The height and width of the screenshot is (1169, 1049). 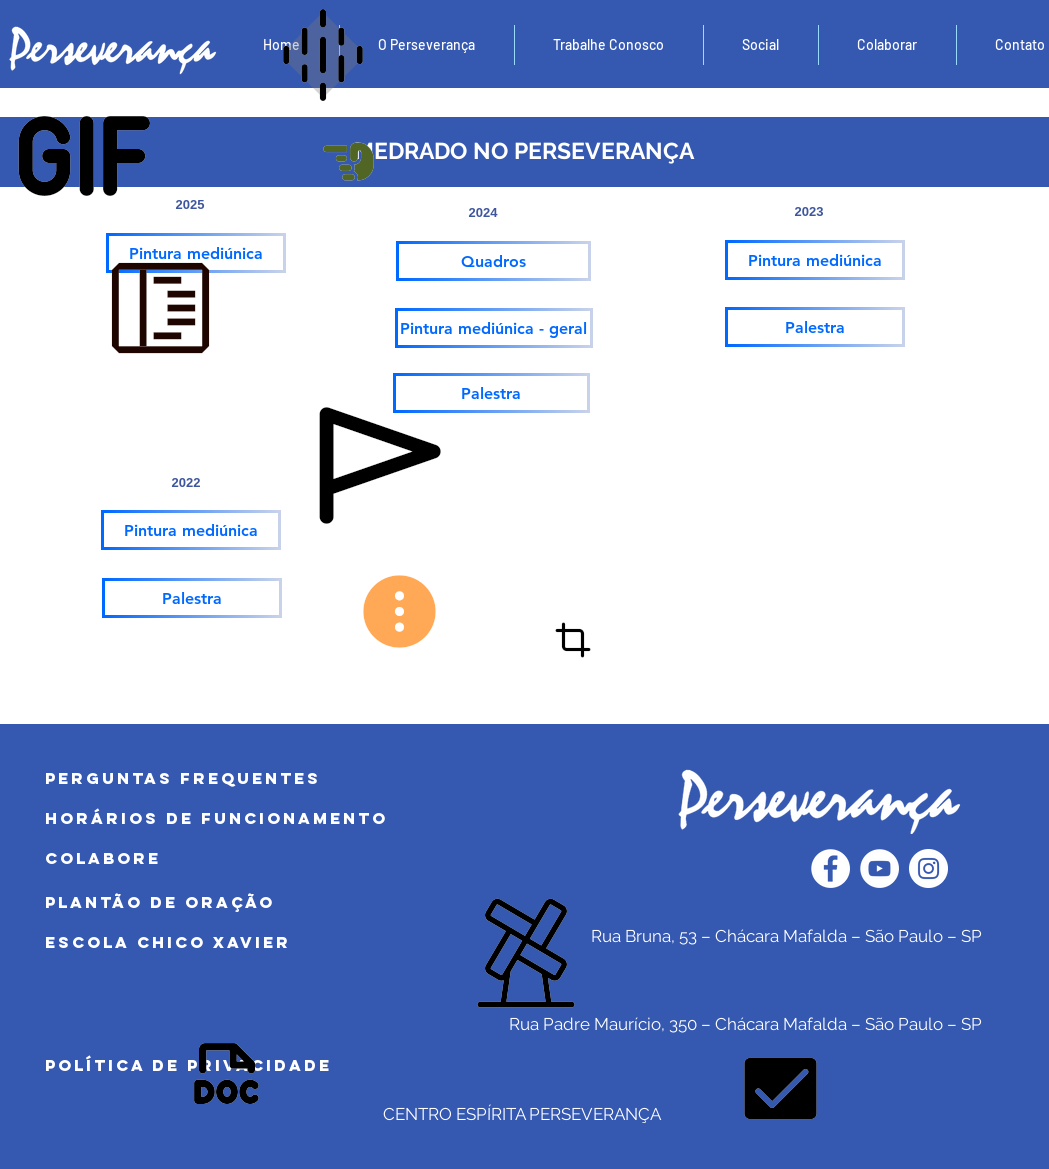 I want to click on go back to the previous screen, so click(x=348, y=161).